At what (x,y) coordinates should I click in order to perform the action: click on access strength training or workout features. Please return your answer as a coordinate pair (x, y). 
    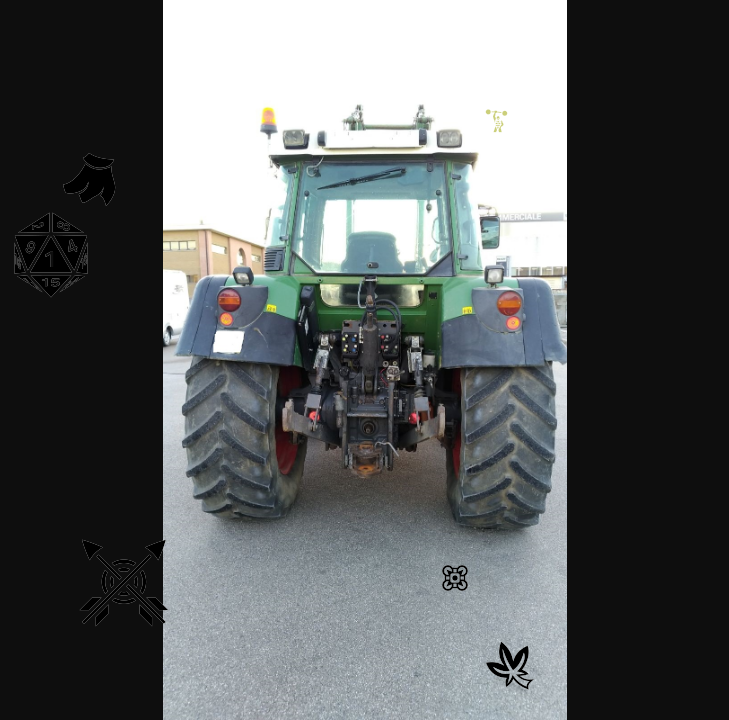
    Looking at the image, I should click on (496, 120).